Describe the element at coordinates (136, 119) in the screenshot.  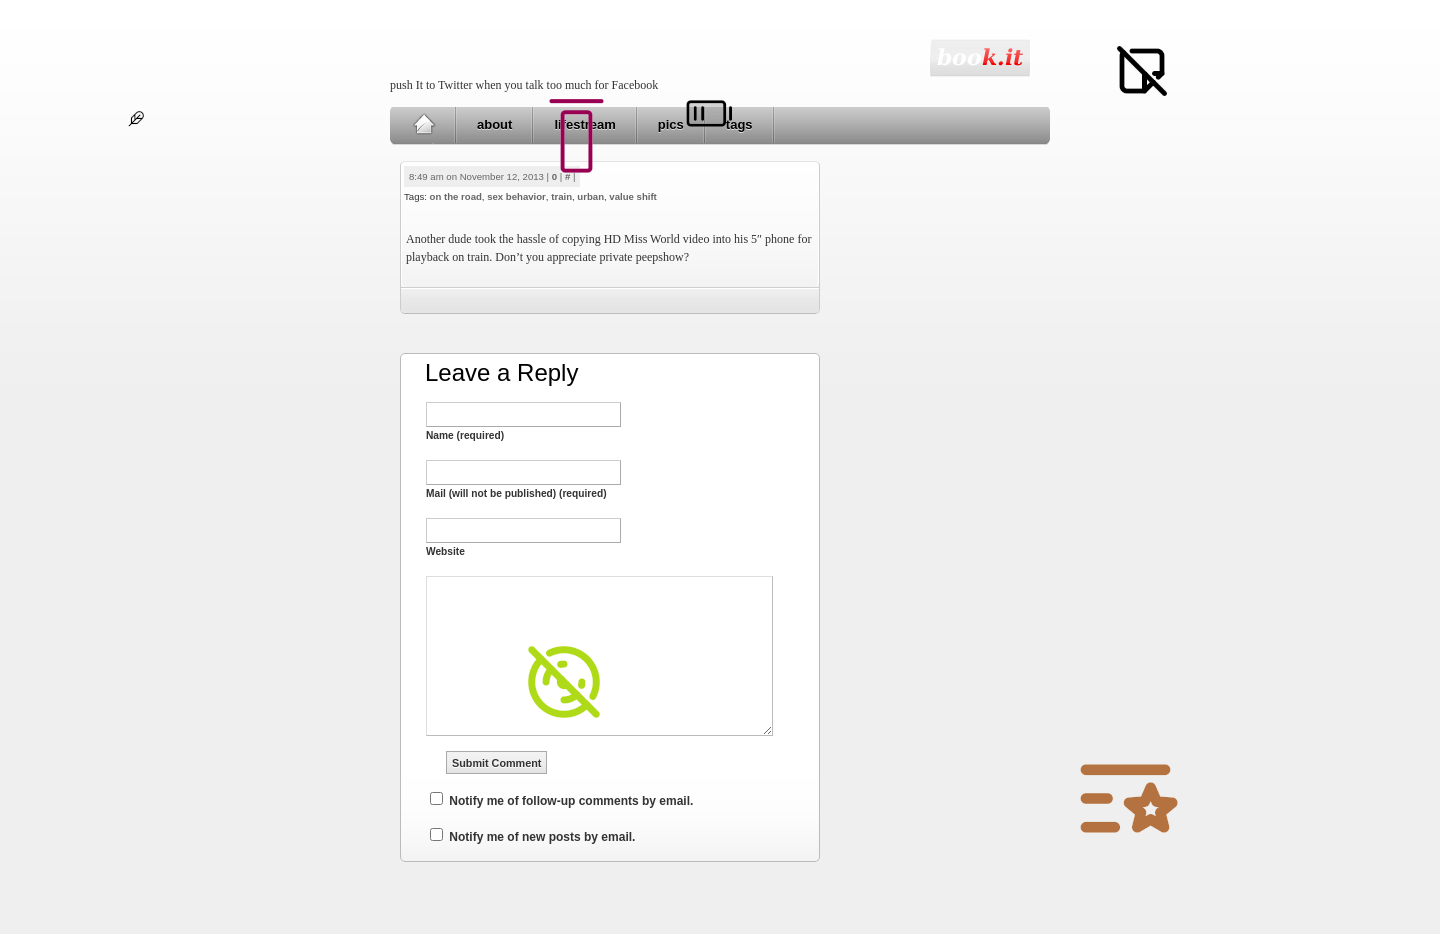
I see `compose a new message or post` at that location.